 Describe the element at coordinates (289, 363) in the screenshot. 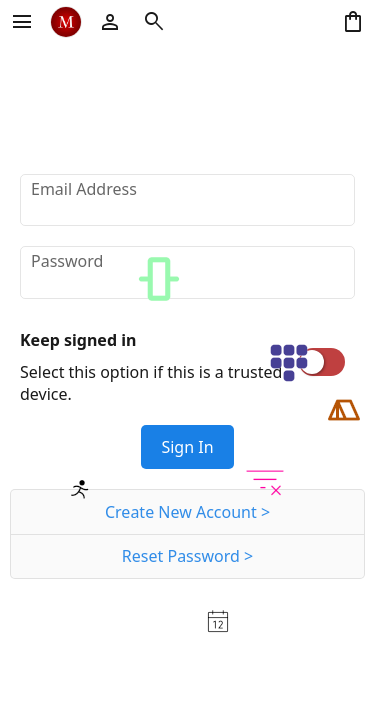

I see `open the phone dialpad` at that location.